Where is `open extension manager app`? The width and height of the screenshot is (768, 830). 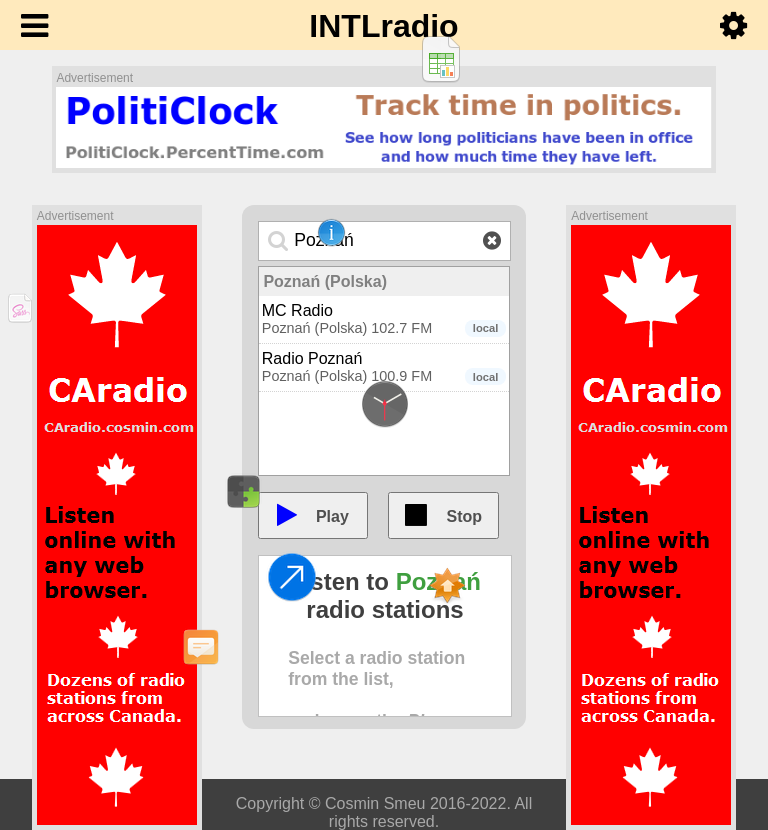 open extension manager app is located at coordinates (243, 491).